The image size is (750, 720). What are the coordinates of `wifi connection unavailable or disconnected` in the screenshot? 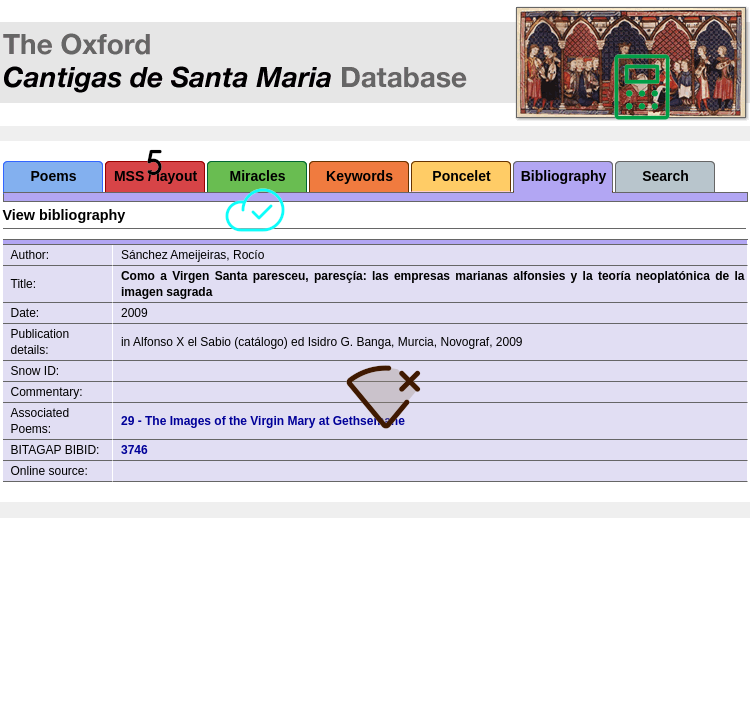 It's located at (386, 397).